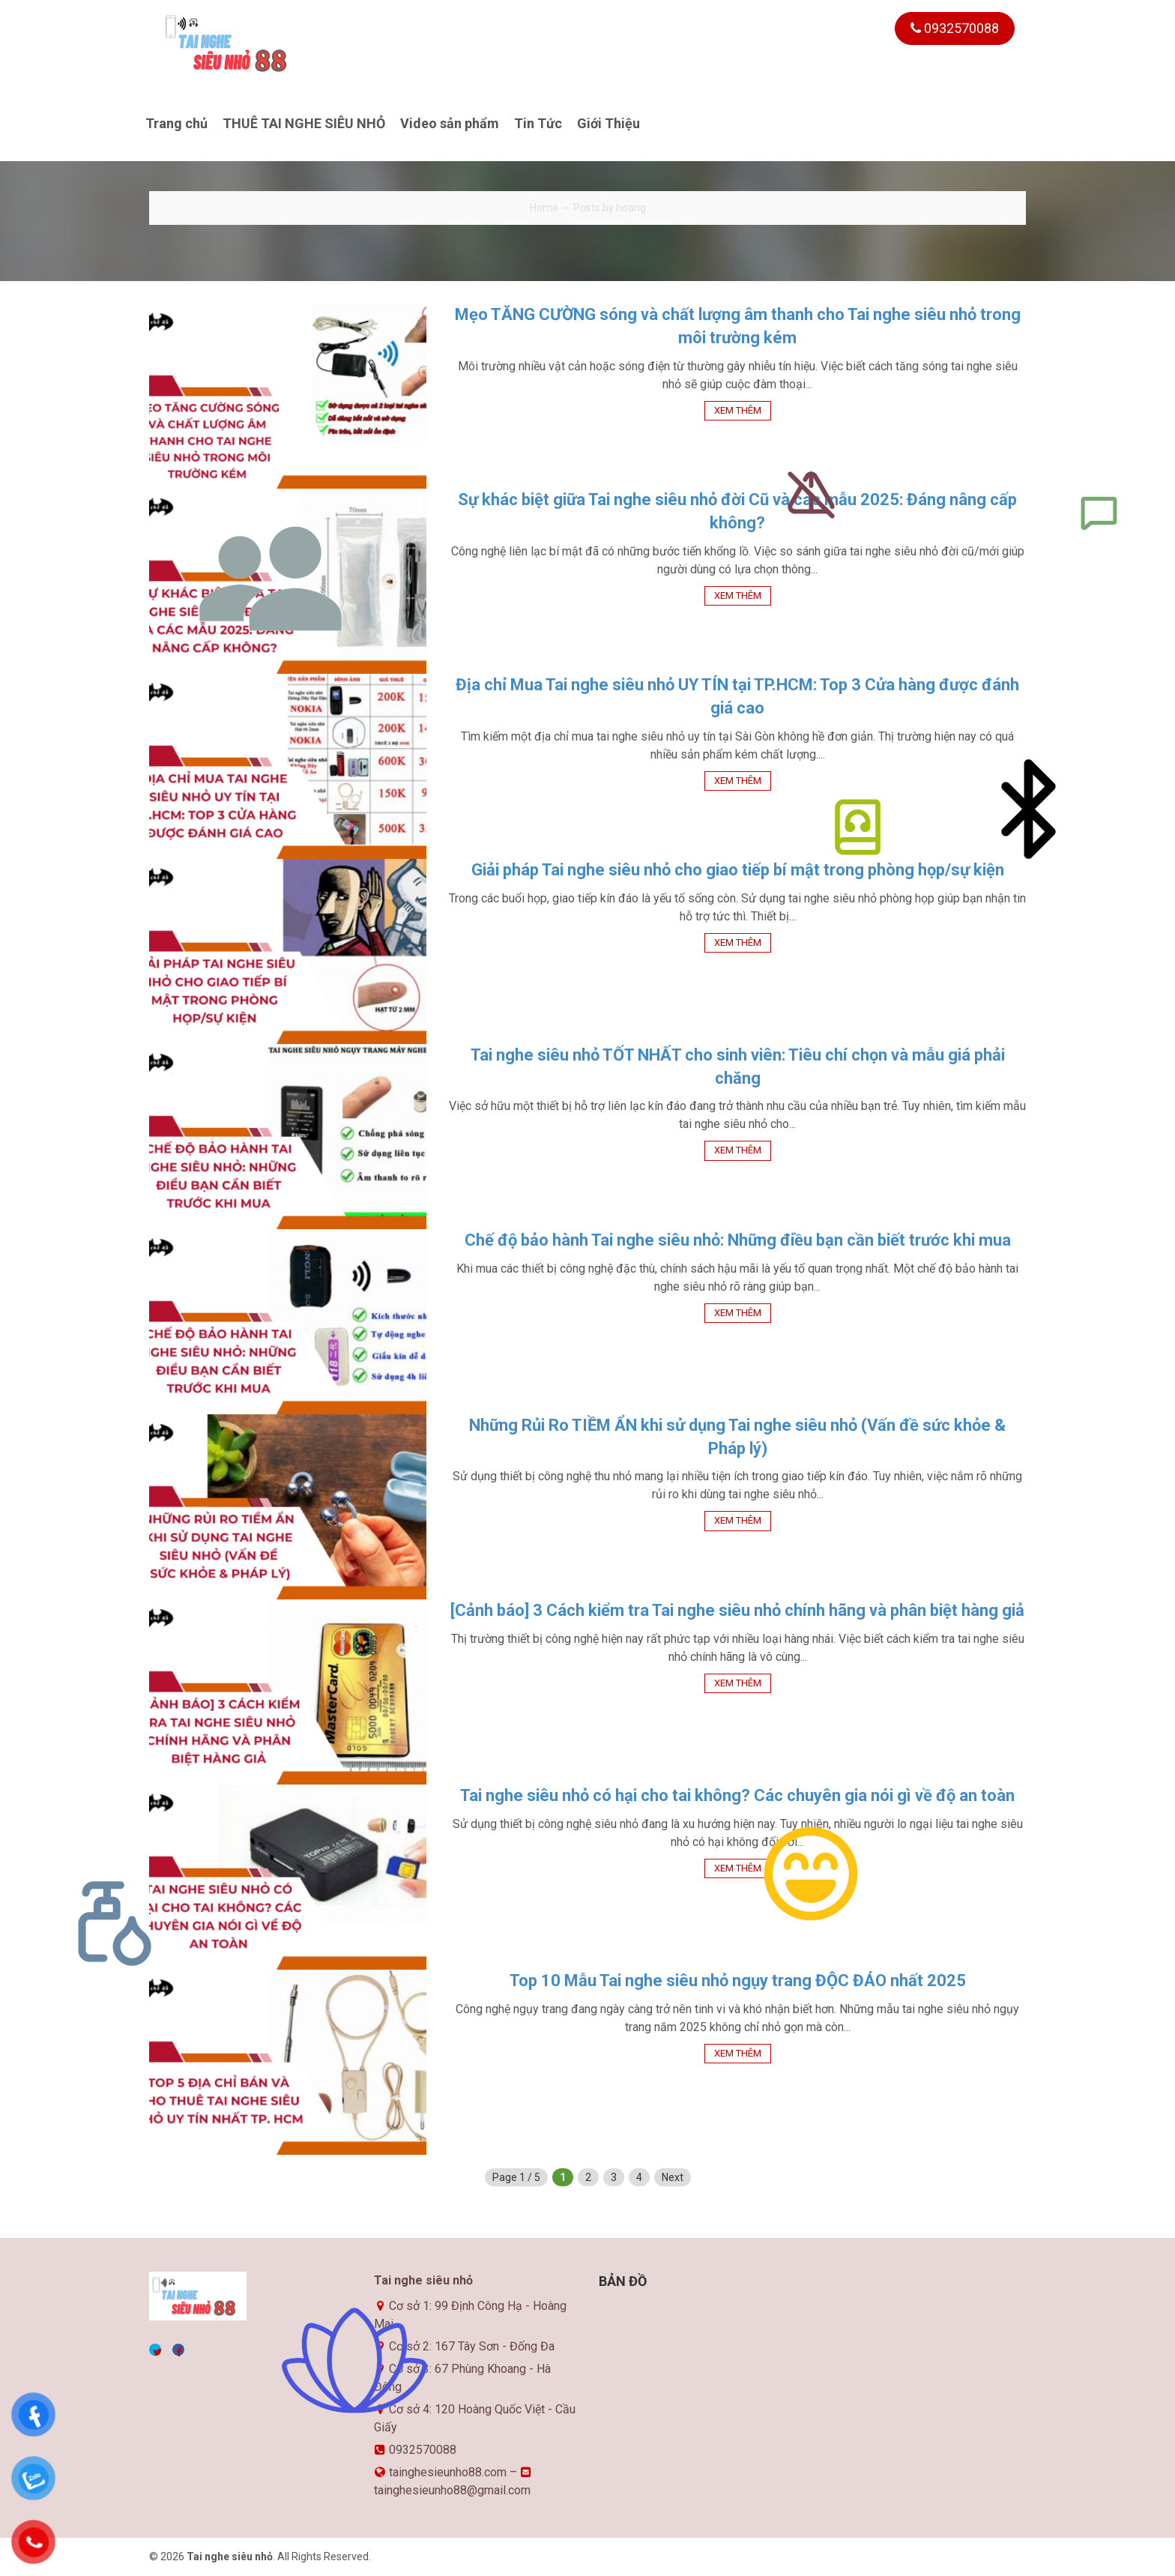  I want to click on open chat or messaging, so click(1099, 510).